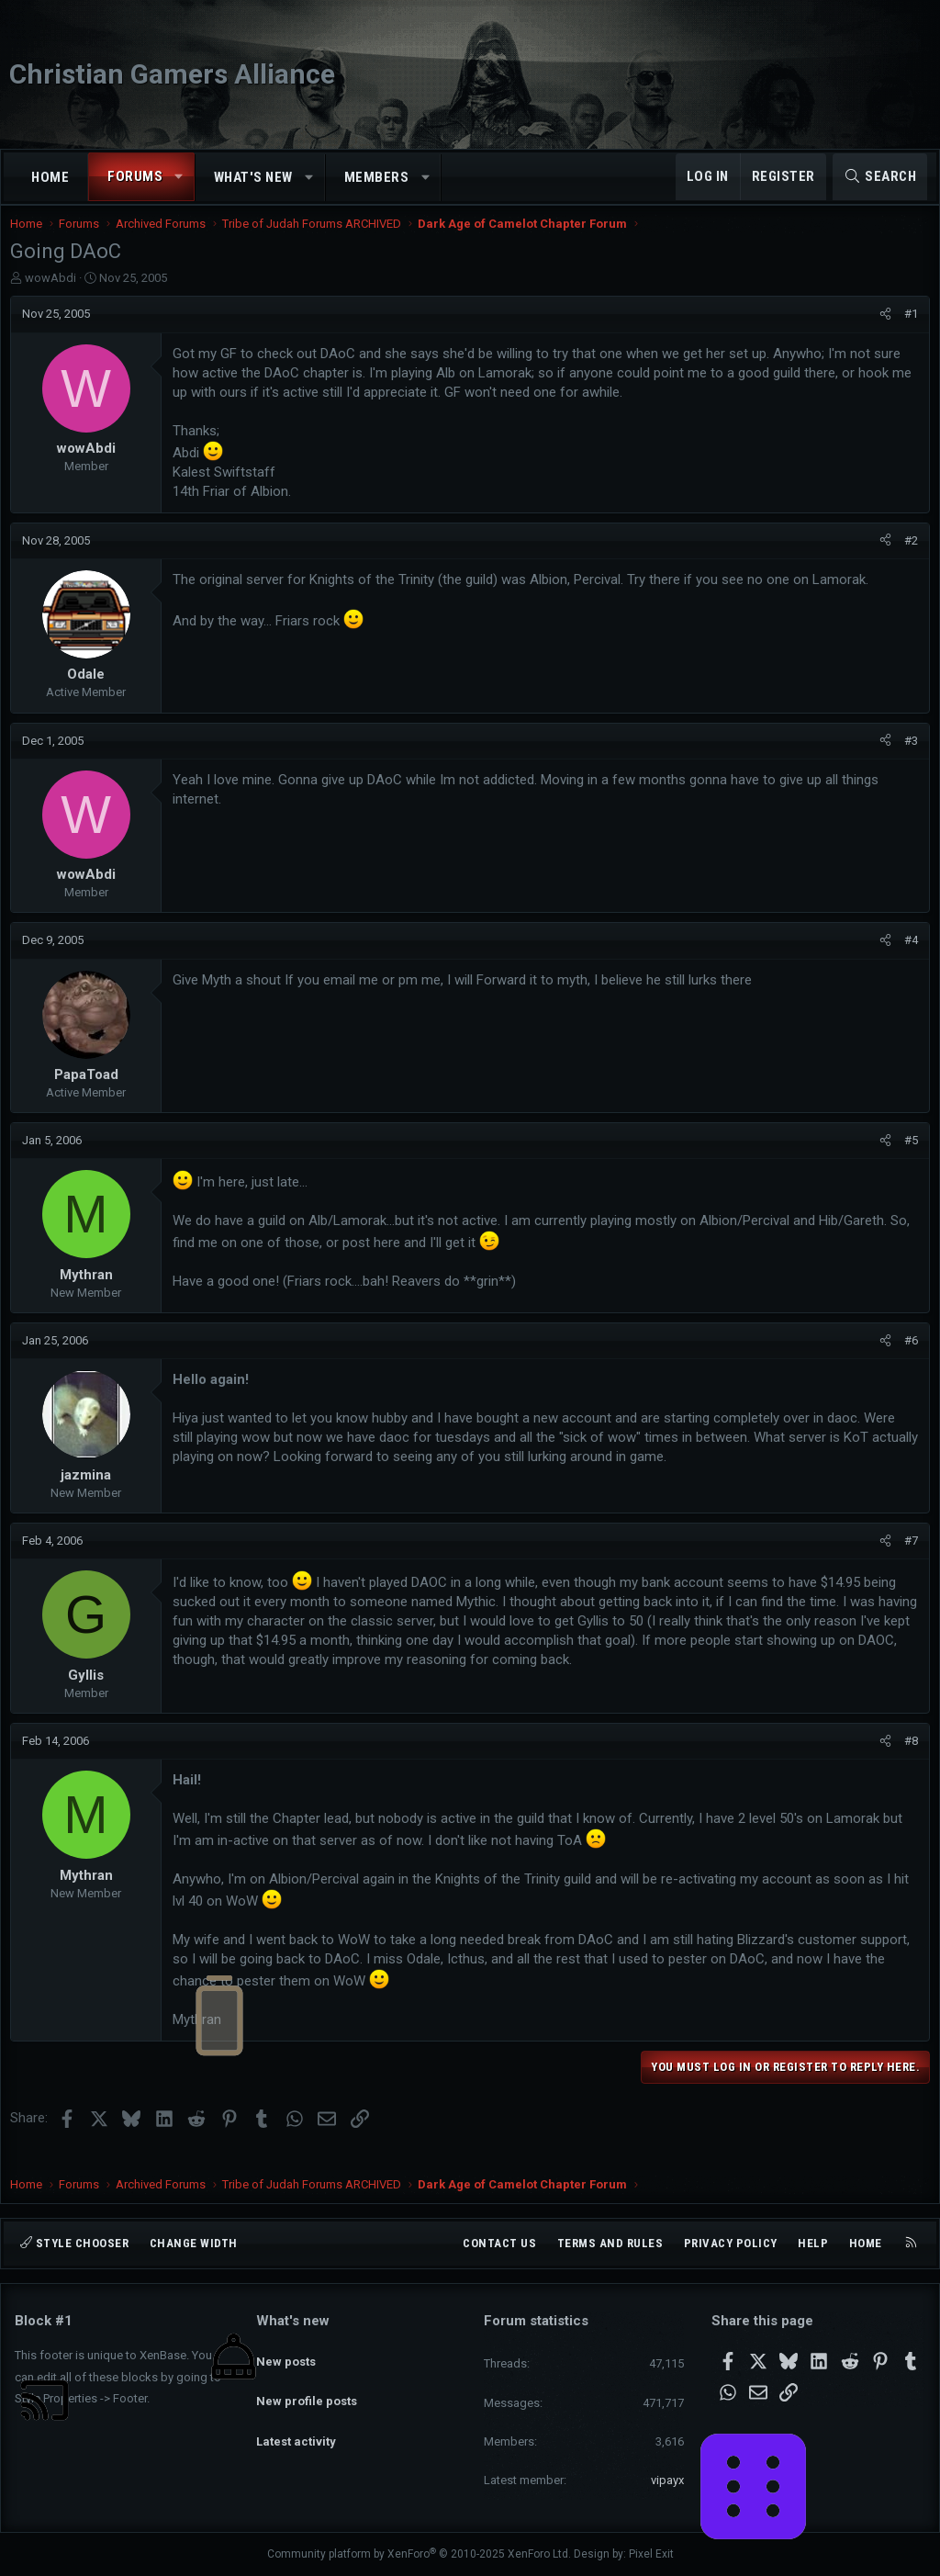 This screenshot has height=2576, width=940. I want to click on indicates battery is completely drained, so click(219, 2017).